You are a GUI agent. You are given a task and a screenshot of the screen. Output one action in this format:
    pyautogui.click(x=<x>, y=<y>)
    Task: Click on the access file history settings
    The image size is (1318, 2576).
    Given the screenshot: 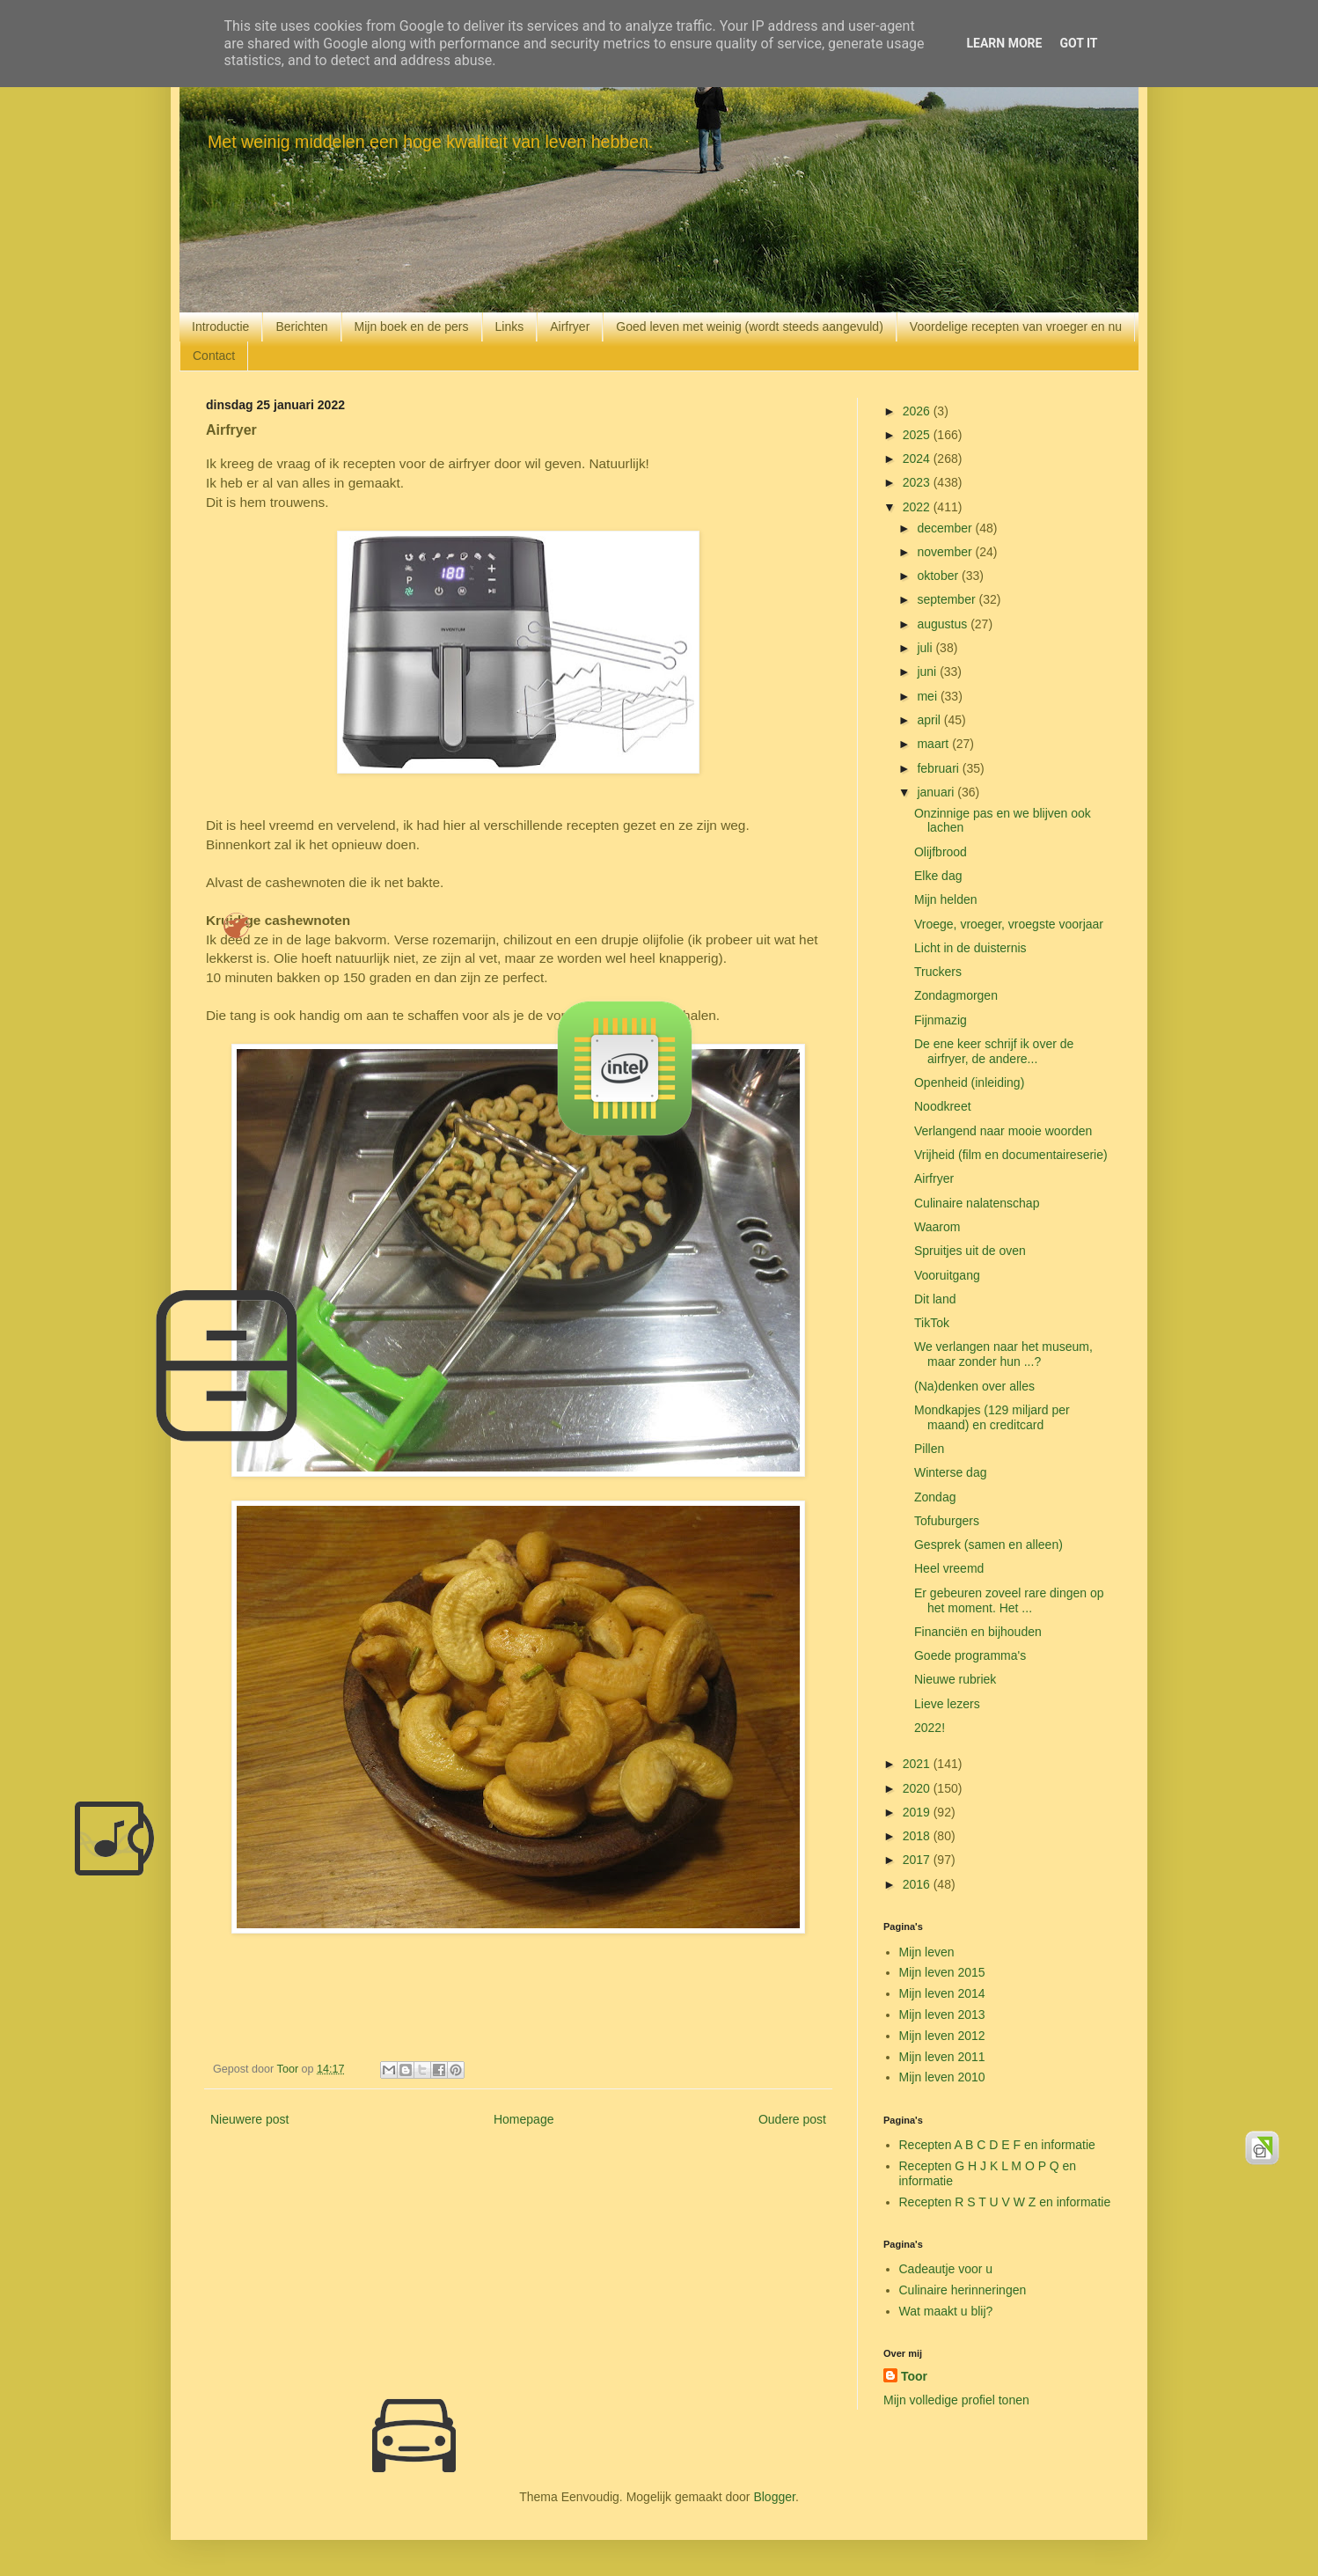 What is the action you would take?
    pyautogui.click(x=226, y=1370)
    